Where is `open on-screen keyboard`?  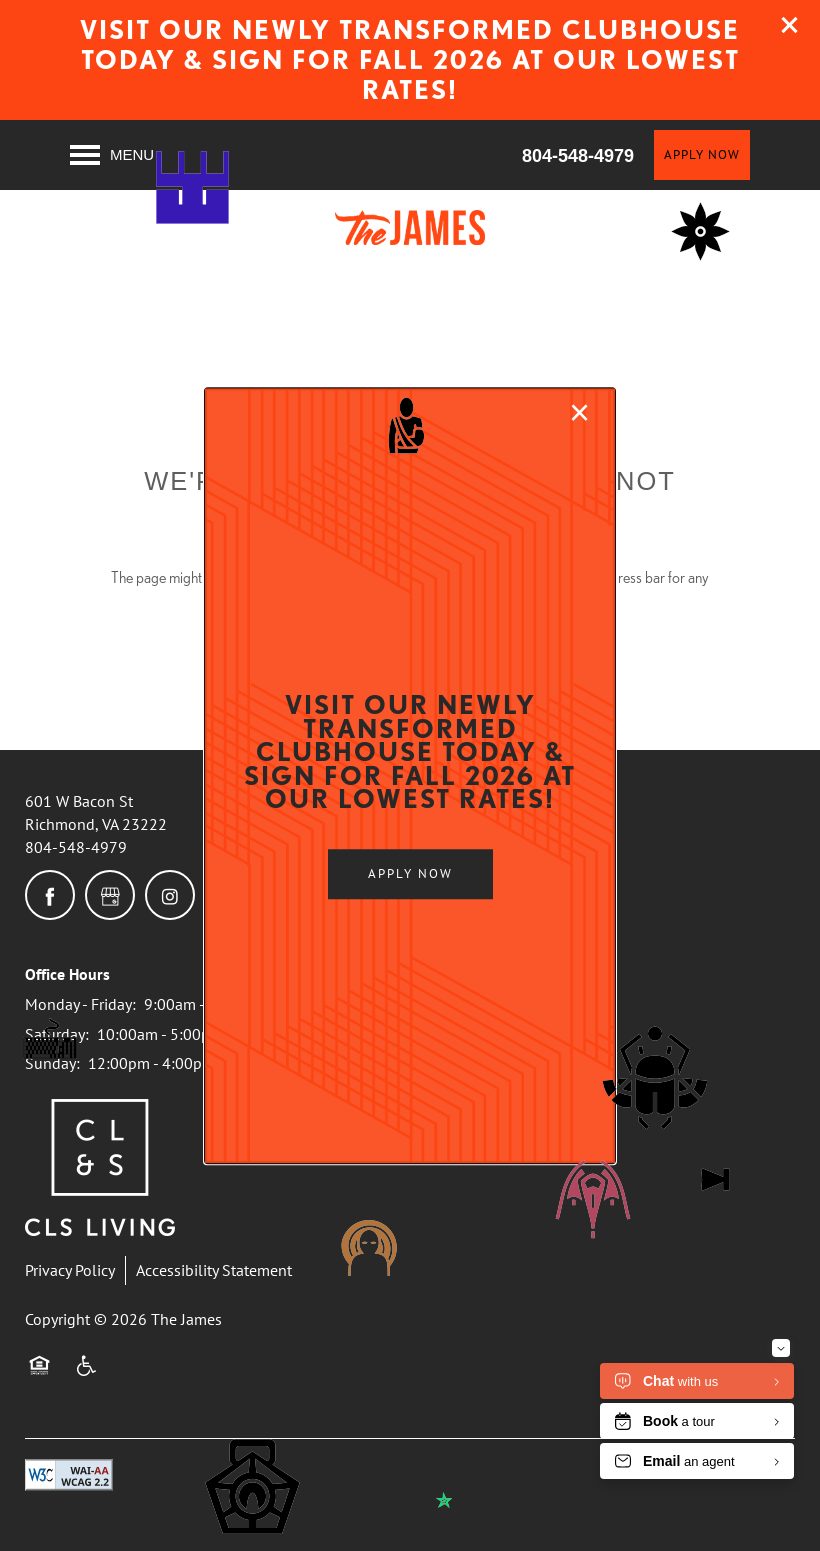
open on-screen keyboard is located at coordinates (50, 1048).